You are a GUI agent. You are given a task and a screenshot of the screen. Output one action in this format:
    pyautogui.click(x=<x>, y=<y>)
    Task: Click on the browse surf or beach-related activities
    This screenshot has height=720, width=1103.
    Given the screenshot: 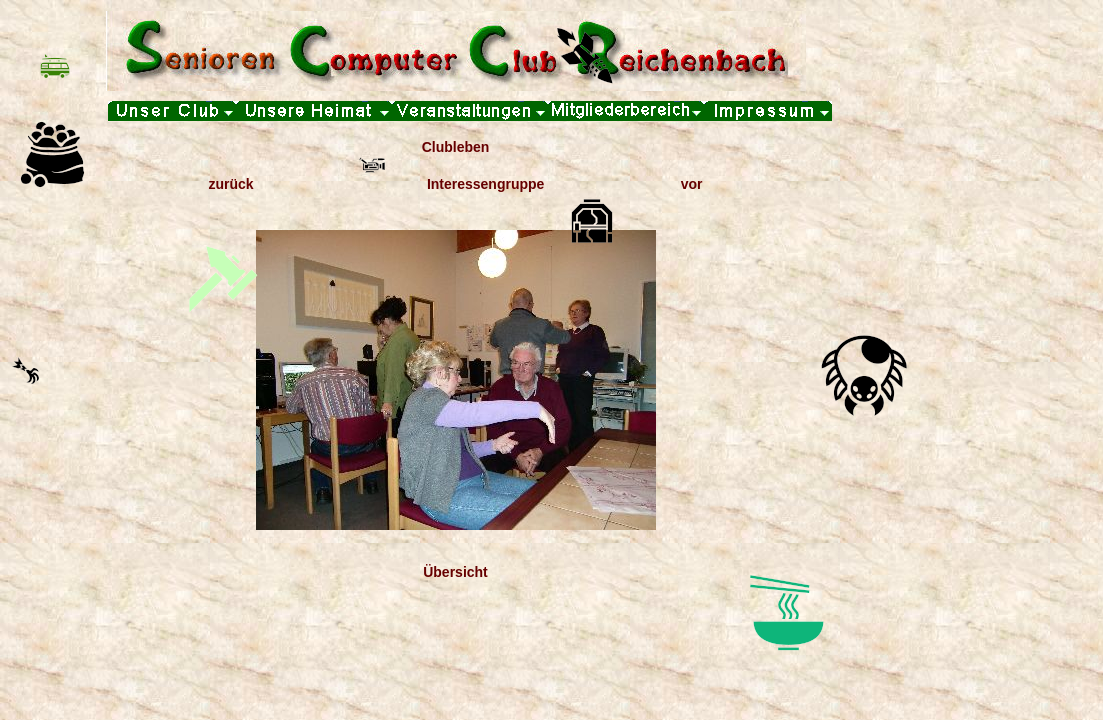 What is the action you would take?
    pyautogui.click(x=55, y=65)
    